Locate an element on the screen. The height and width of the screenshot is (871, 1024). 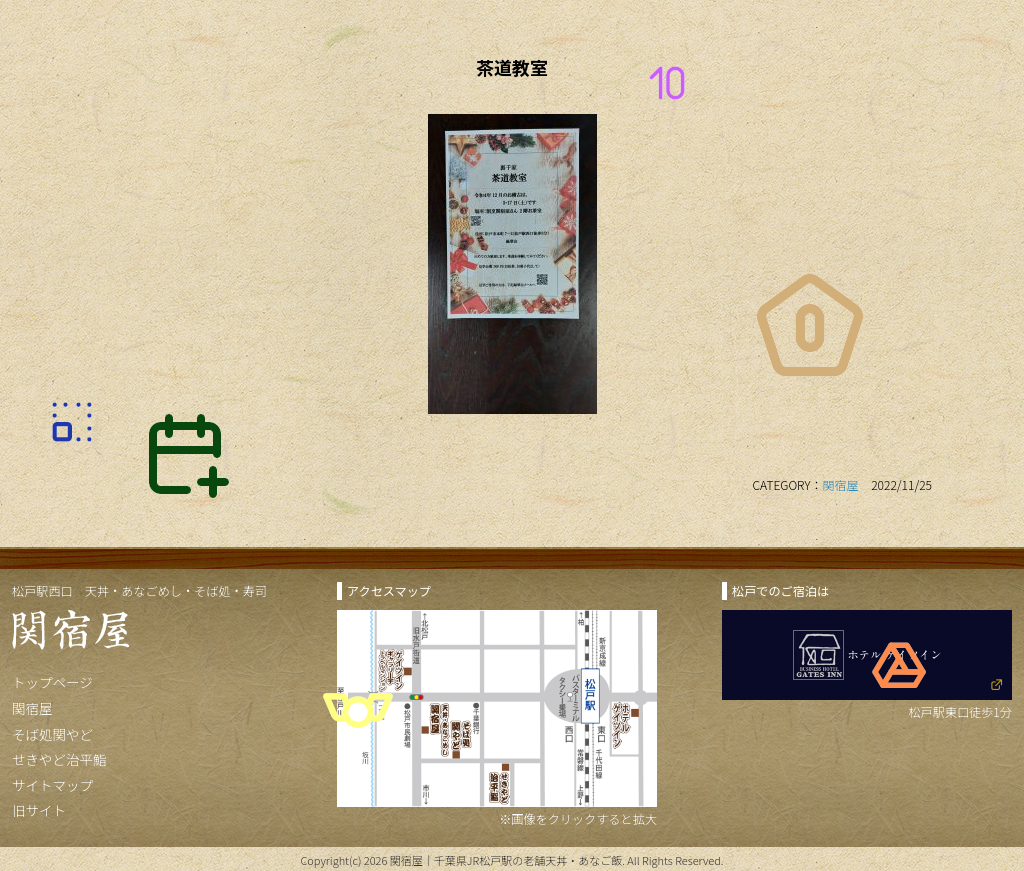
view achievements or honors is located at coordinates (358, 709).